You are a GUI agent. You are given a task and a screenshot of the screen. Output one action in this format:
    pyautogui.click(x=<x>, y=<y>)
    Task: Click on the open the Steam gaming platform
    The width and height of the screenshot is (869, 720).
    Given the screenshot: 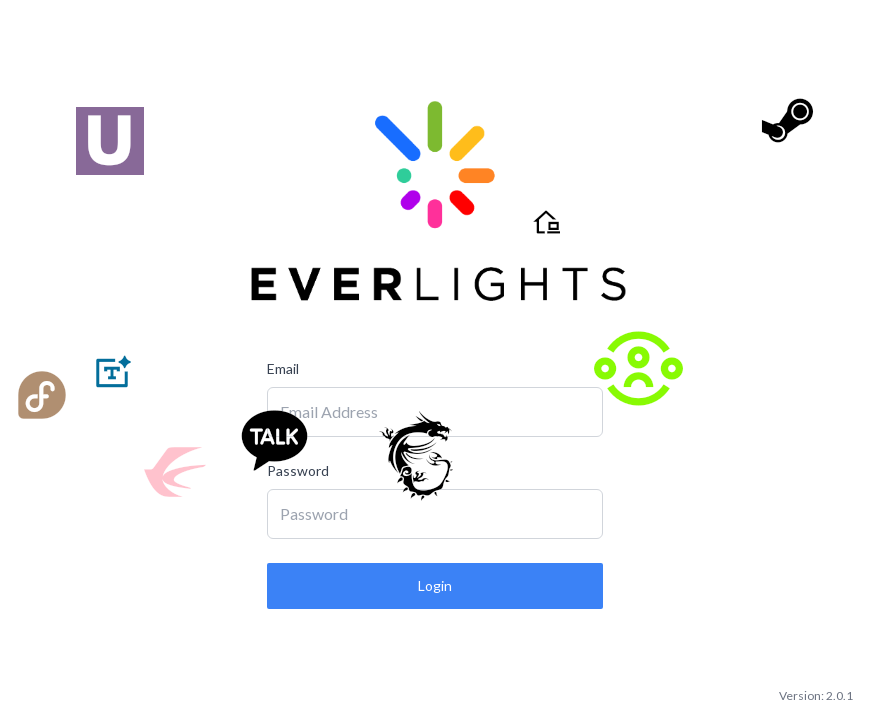 What is the action you would take?
    pyautogui.click(x=787, y=120)
    